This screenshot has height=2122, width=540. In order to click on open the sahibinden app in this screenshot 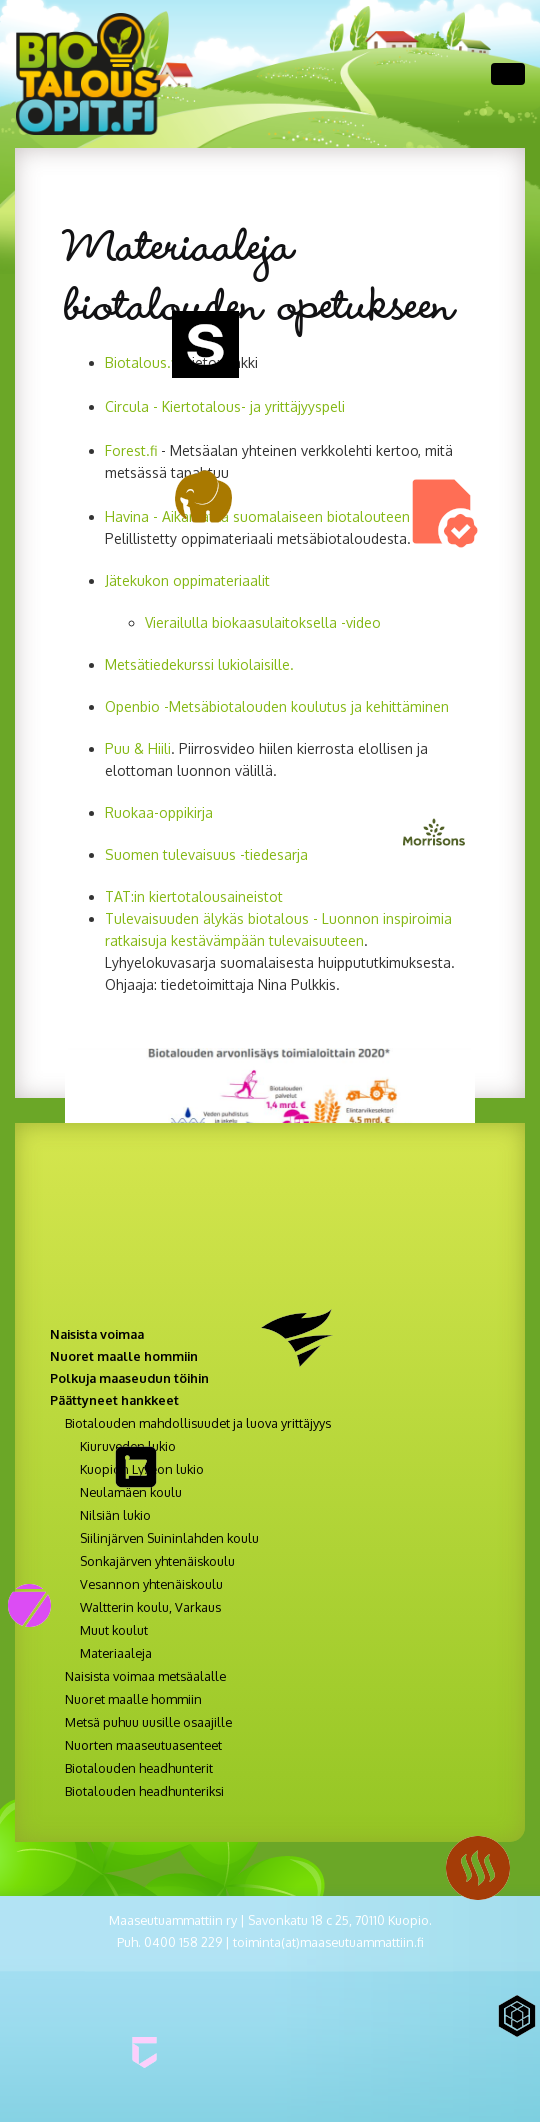, I will do `click(205, 344)`.